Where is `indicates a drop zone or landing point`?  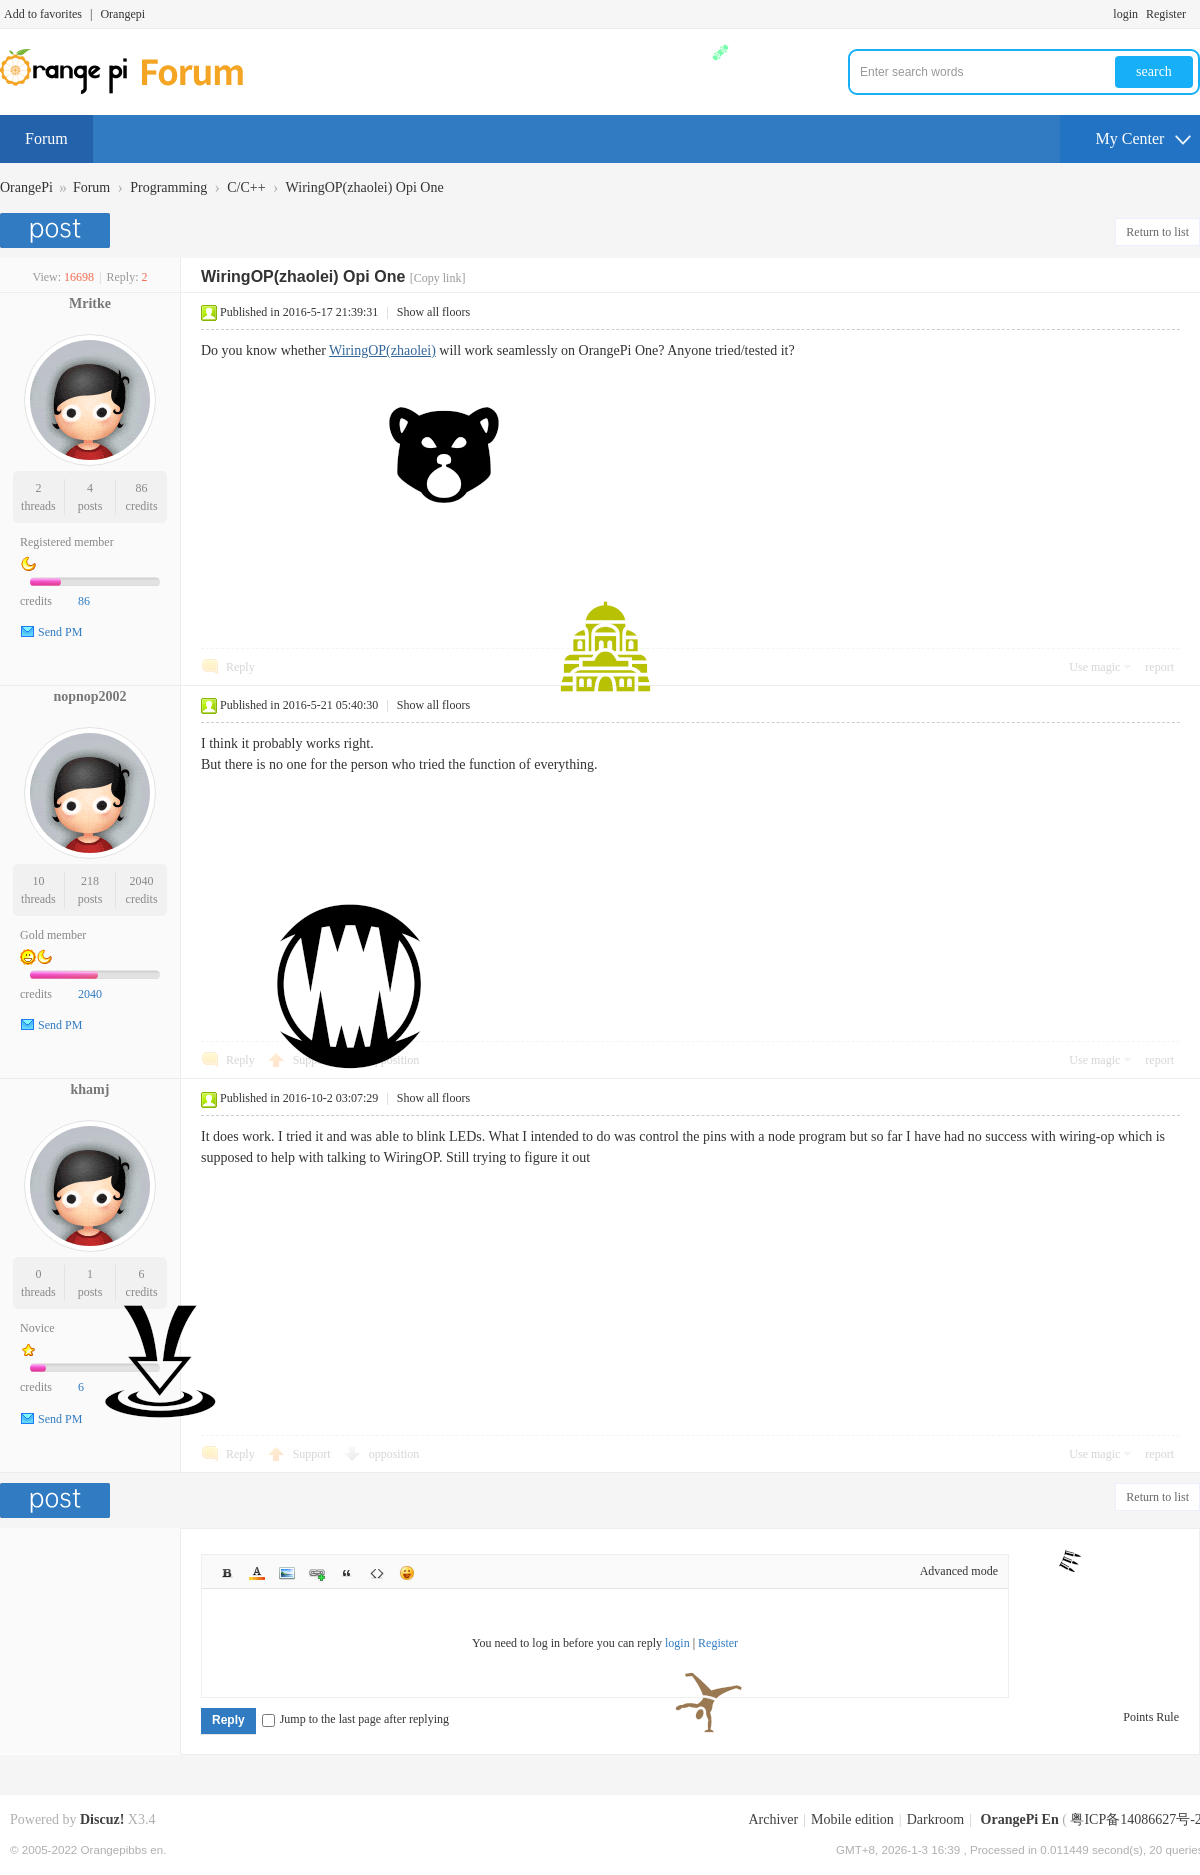 indicates a drop zone or landing point is located at coordinates (160, 1362).